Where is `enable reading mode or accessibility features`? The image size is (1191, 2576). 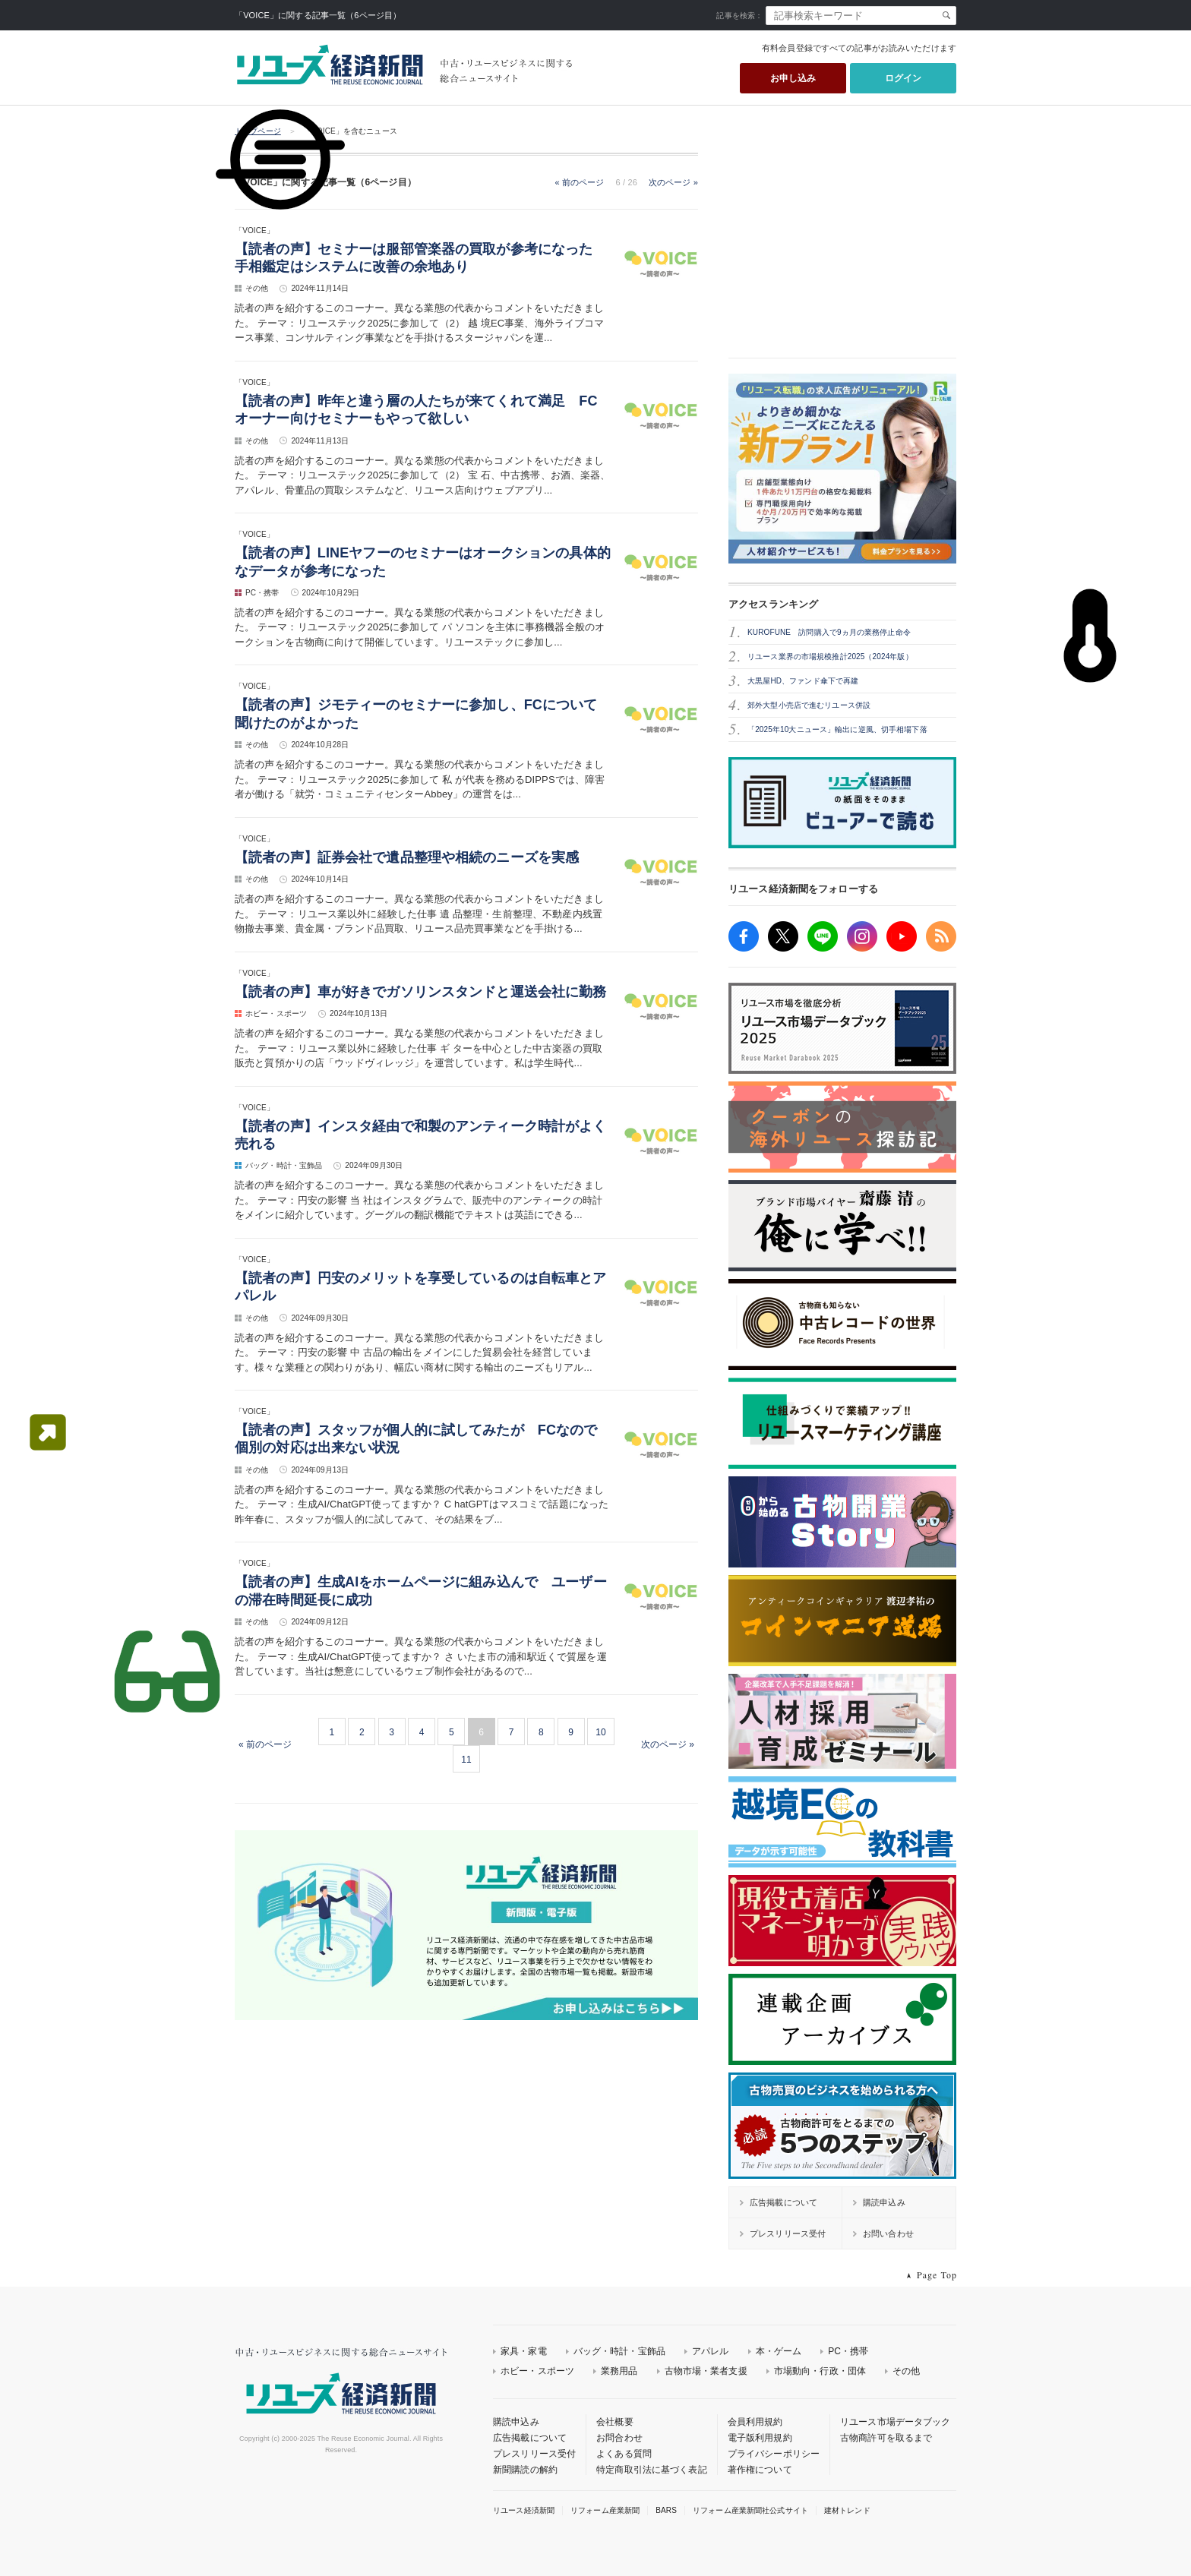
enable reading mode or accessibility features is located at coordinates (167, 1672).